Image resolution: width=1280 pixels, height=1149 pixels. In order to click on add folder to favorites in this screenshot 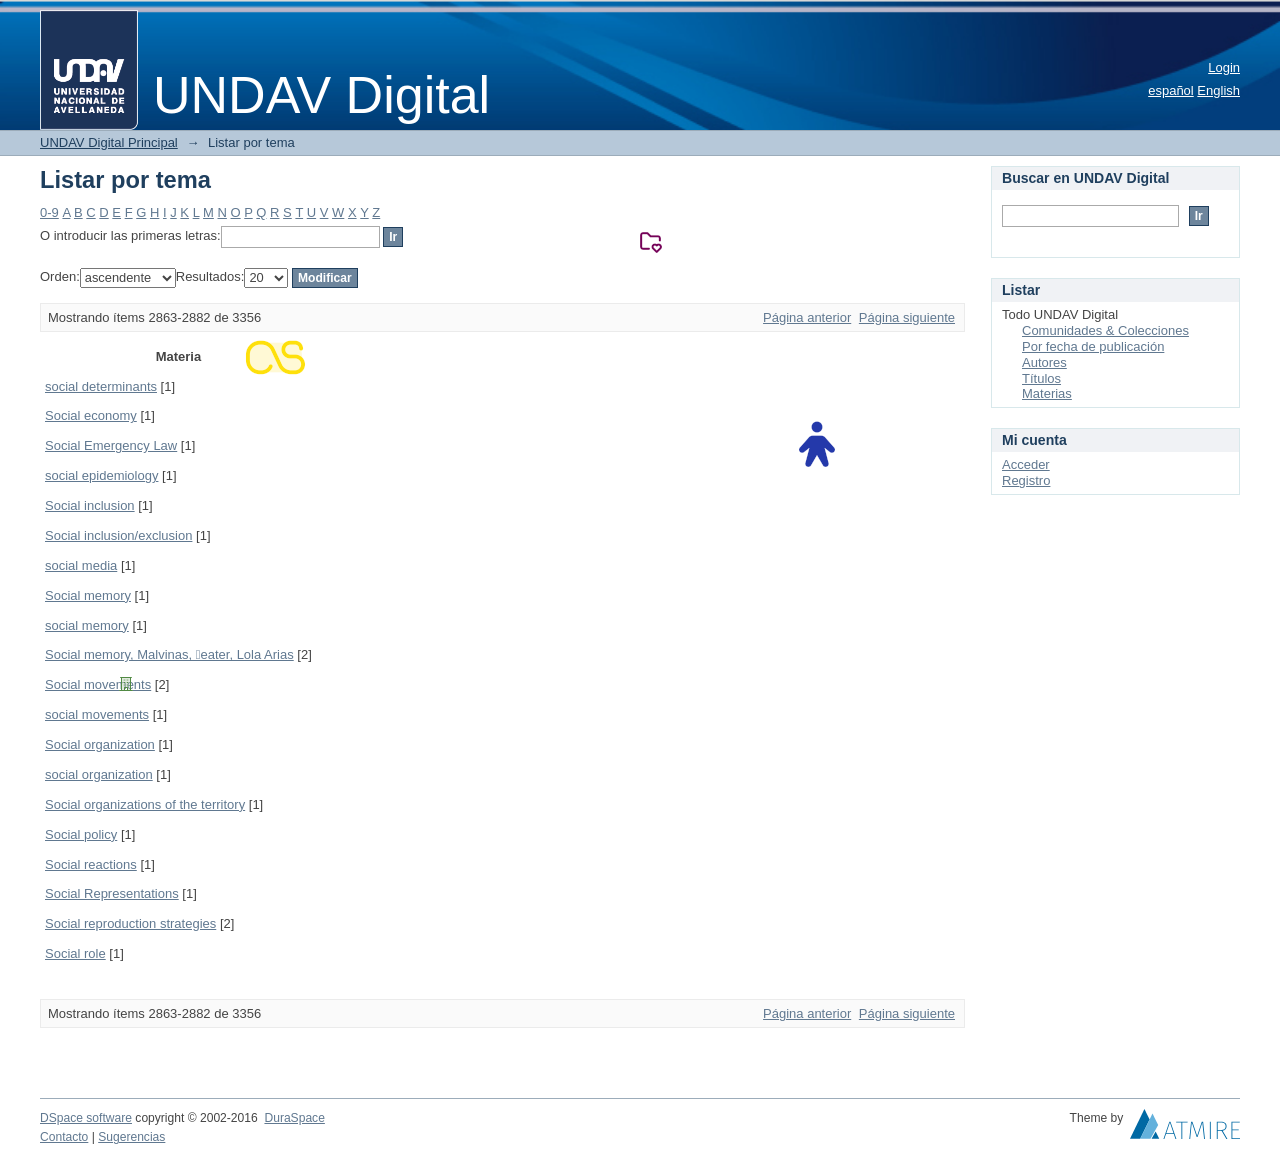, I will do `click(650, 241)`.